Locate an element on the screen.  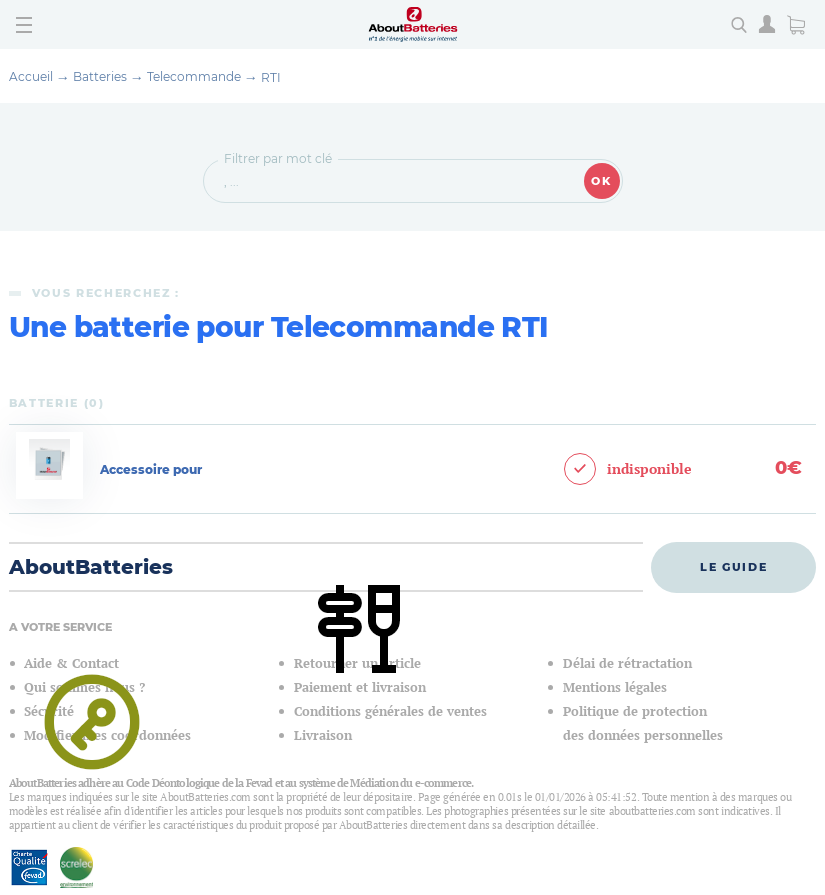
browse tapas or small plates menu is located at coordinates (360, 629).